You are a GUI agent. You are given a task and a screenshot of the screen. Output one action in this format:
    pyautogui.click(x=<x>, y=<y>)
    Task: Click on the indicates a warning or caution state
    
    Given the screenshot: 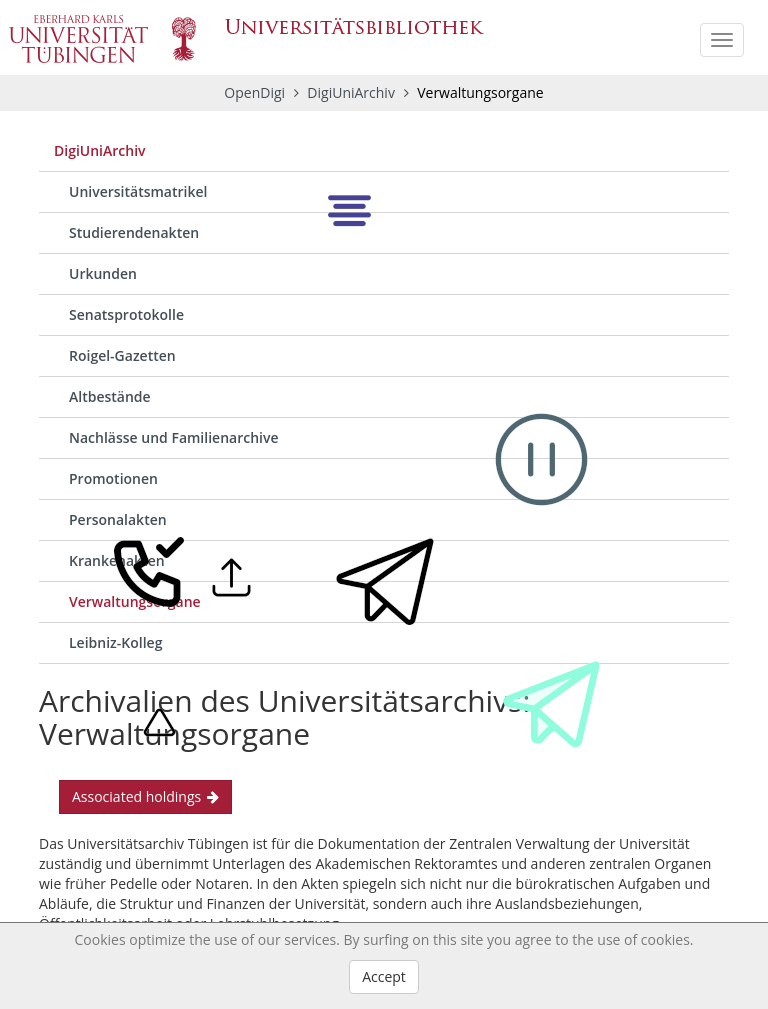 What is the action you would take?
    pyautogui.click(x=159, y=722)
    